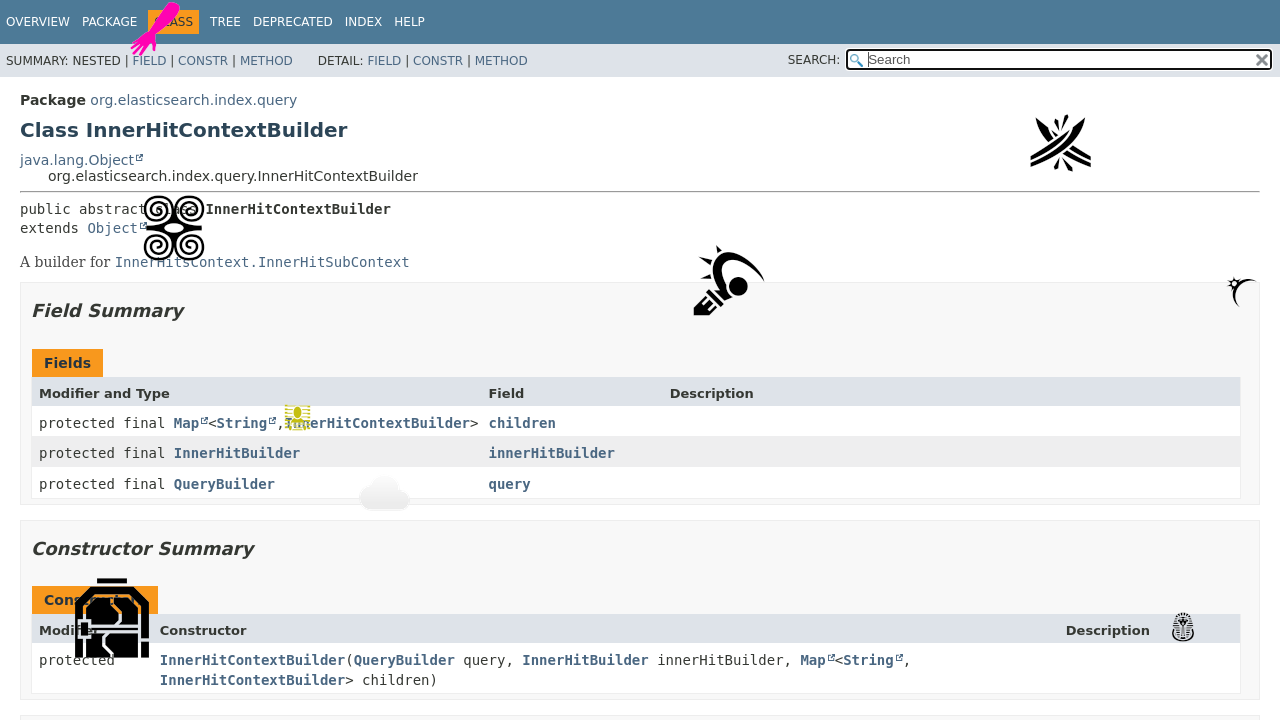 This screenshot has width=1280, height=720. I want to click on indicates eclipse event or celestial phenomenon in game, so click(1241, 291).